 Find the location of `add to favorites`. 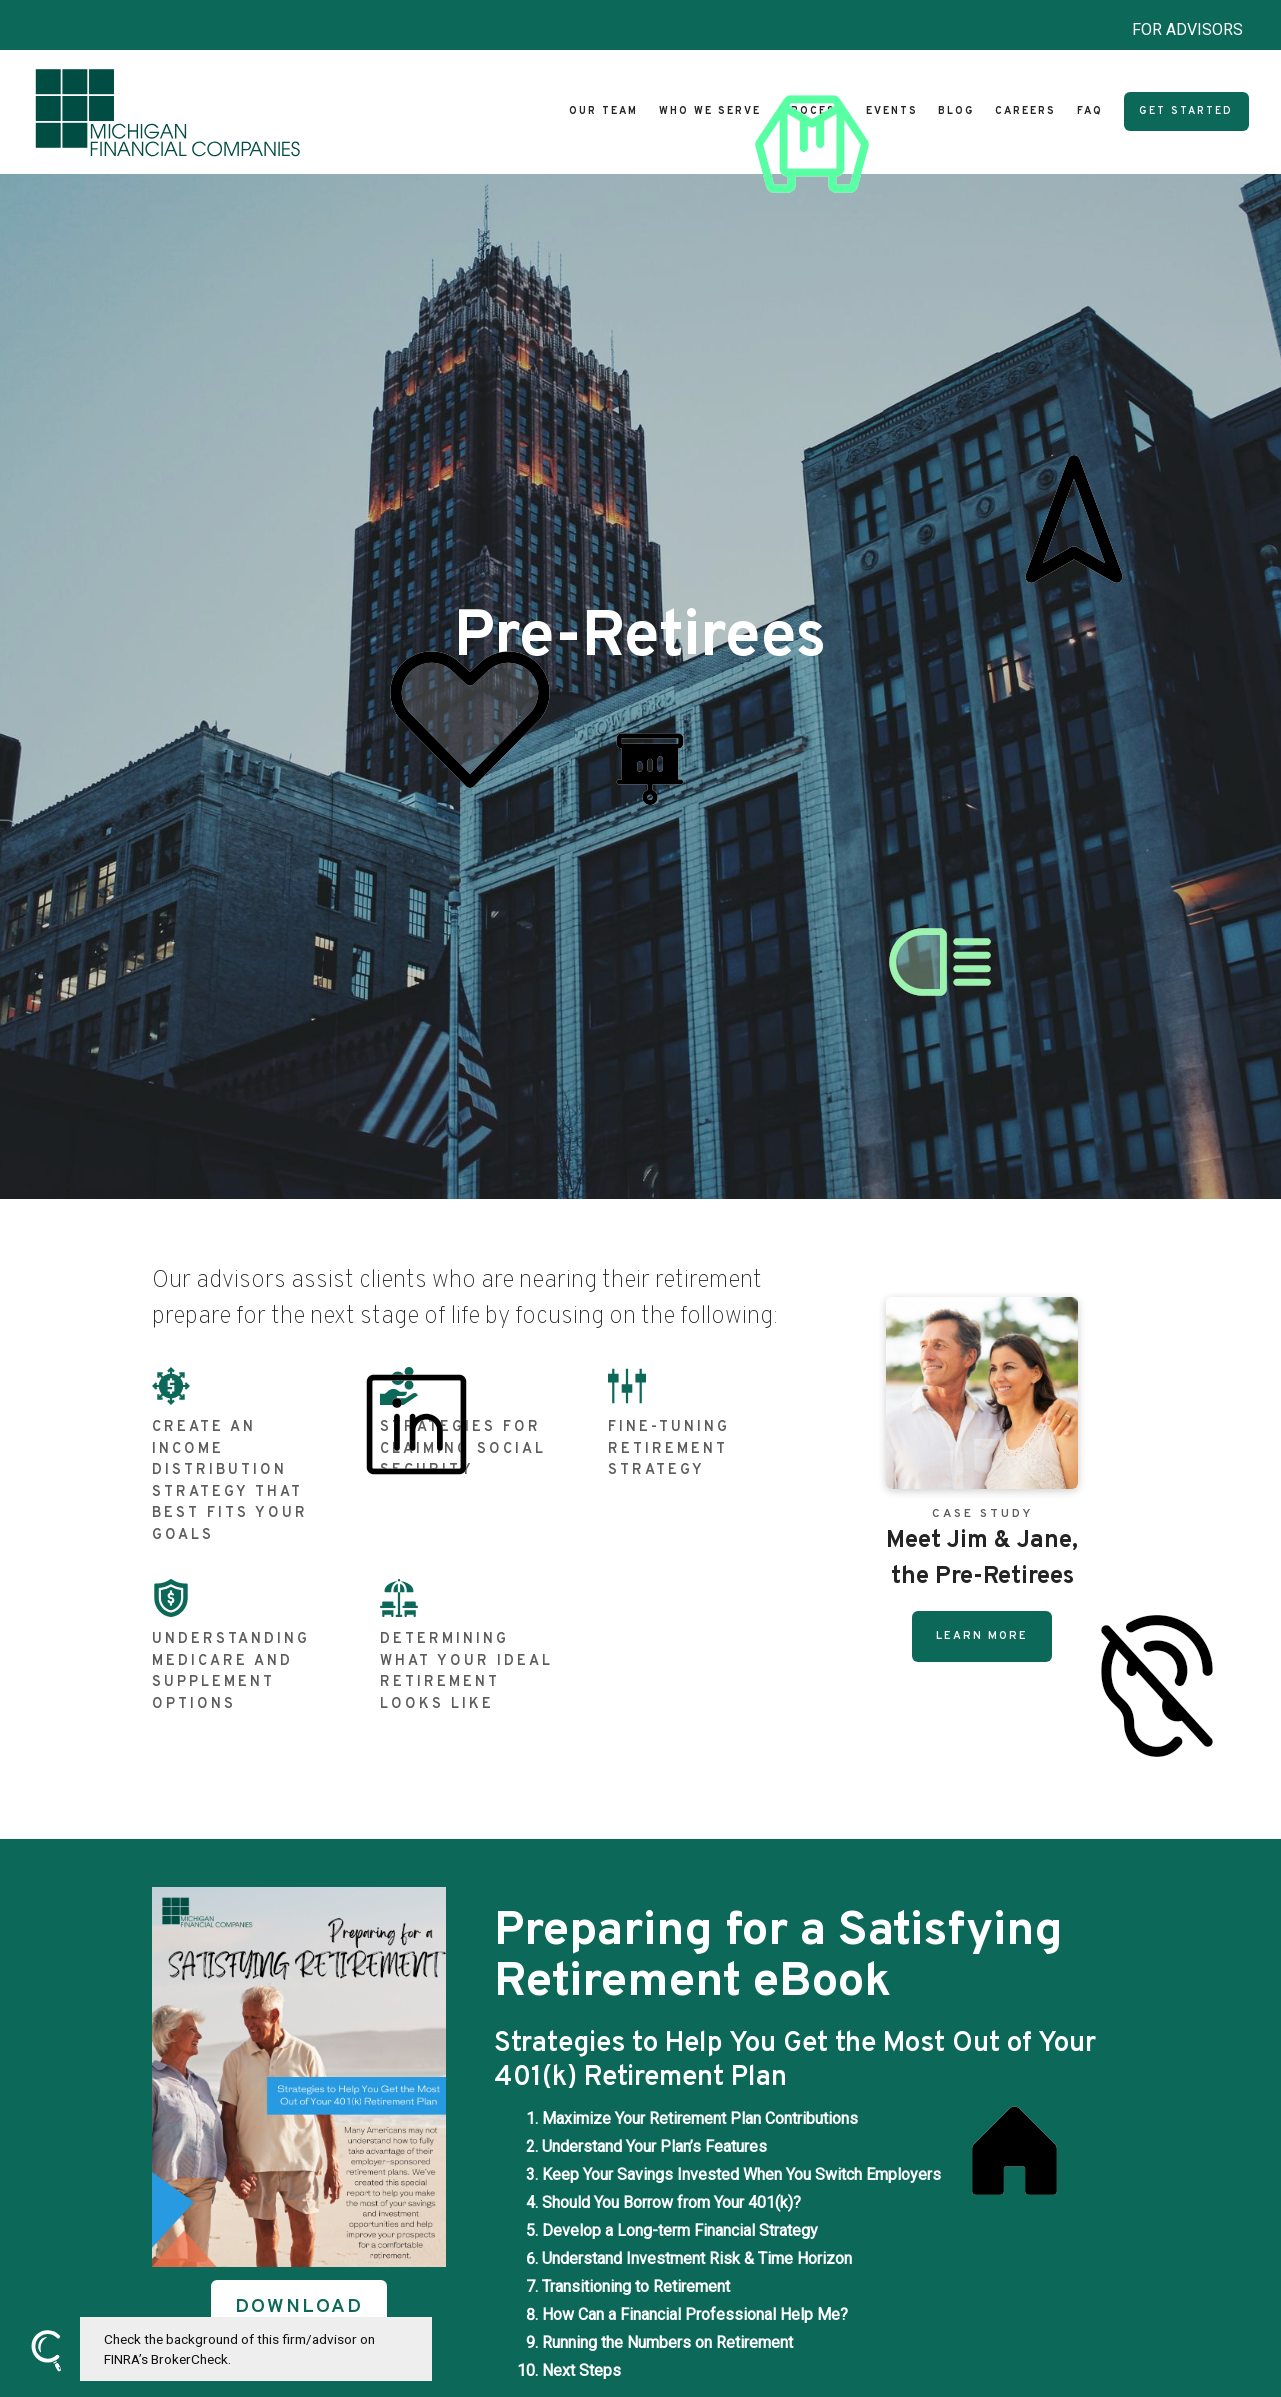

add to favorites is located at coordinates (470, 714).